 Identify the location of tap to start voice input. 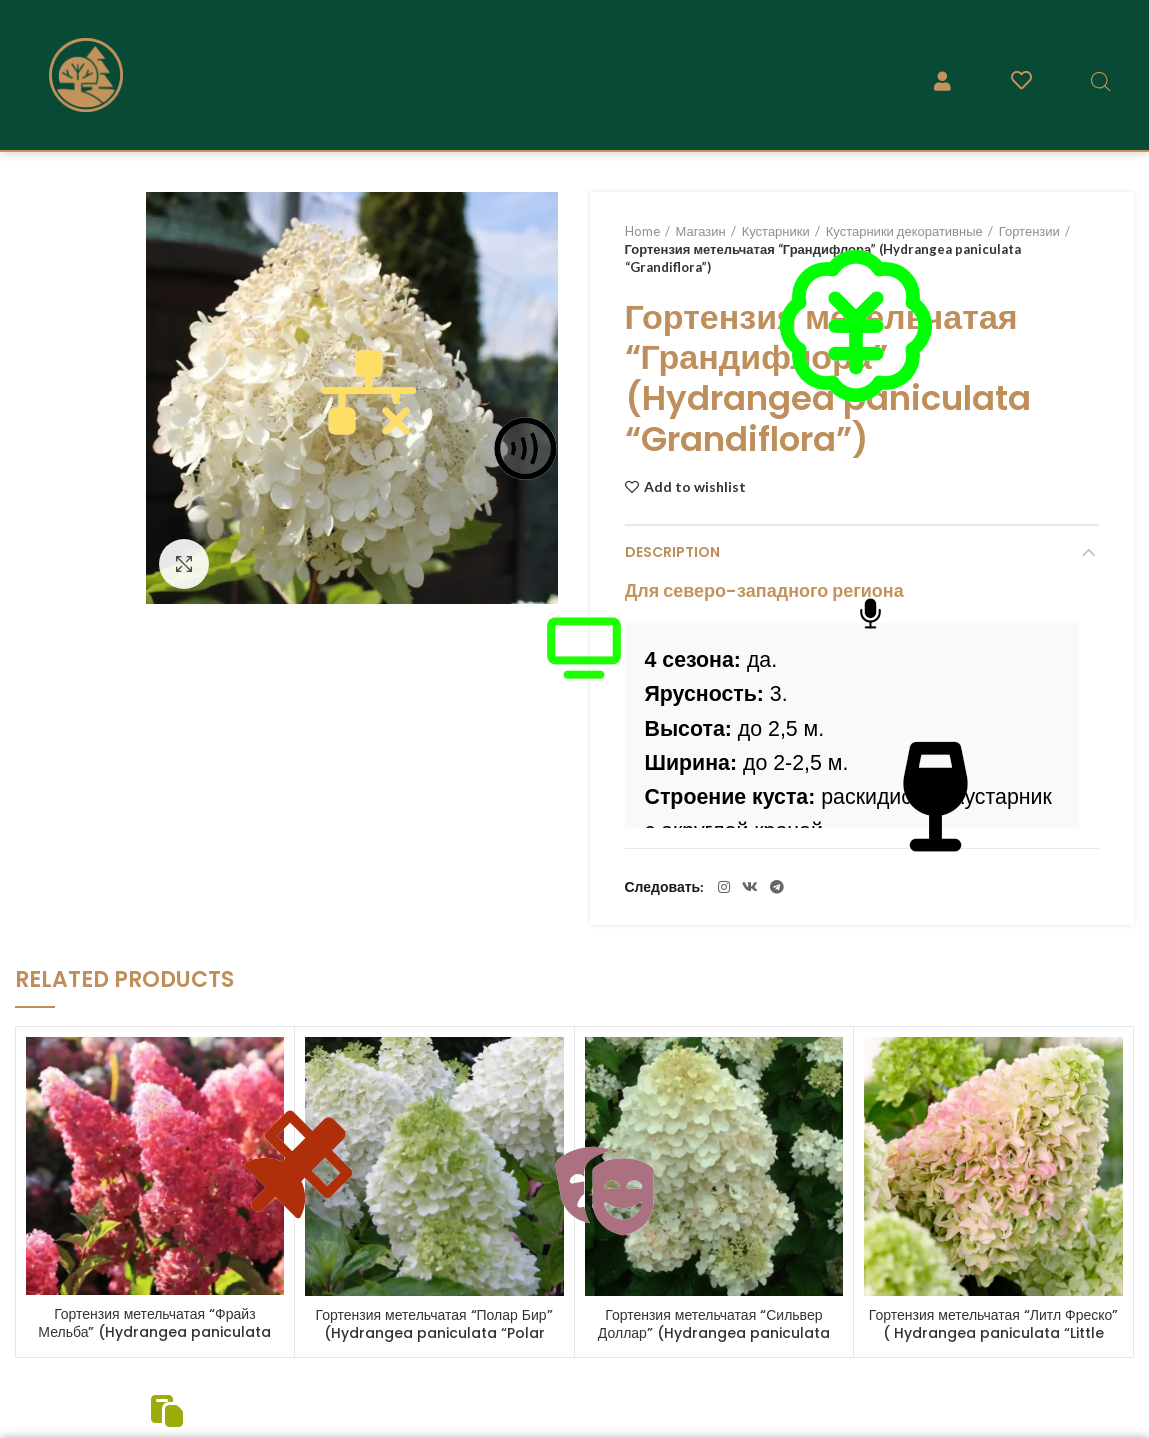
(870, 613).